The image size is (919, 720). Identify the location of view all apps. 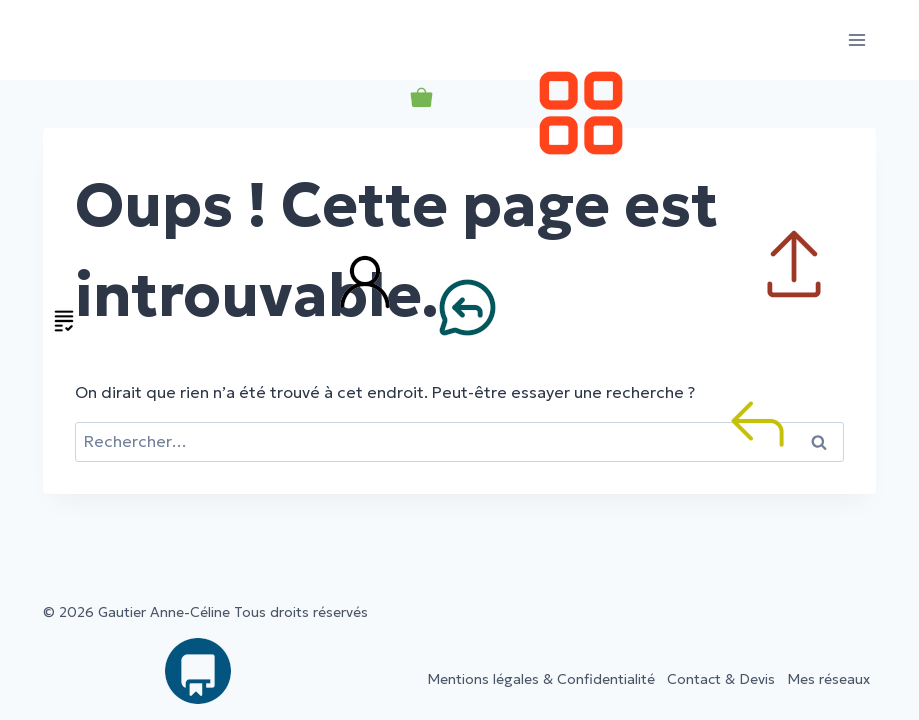
(581, 113).